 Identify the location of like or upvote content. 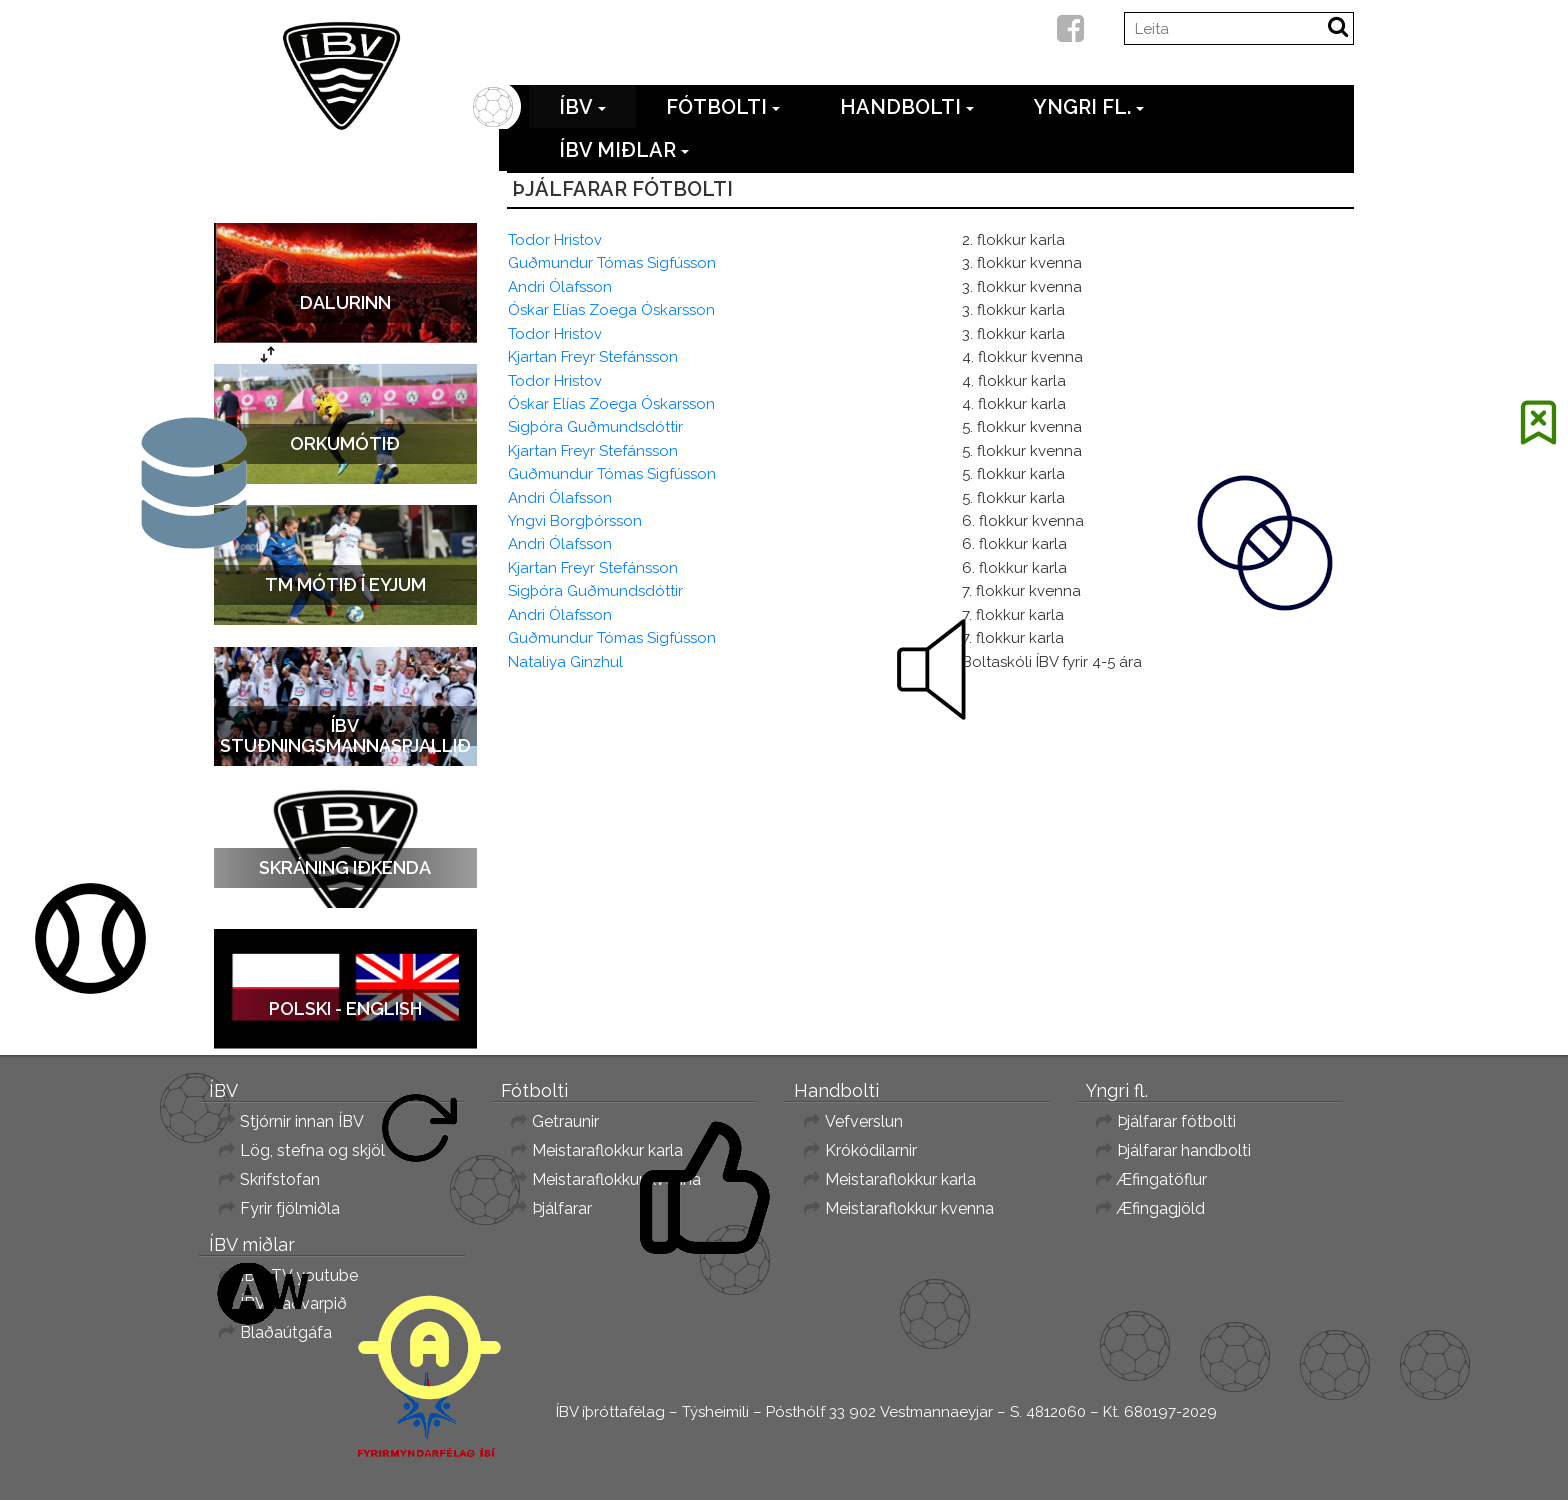
(707, 1186).